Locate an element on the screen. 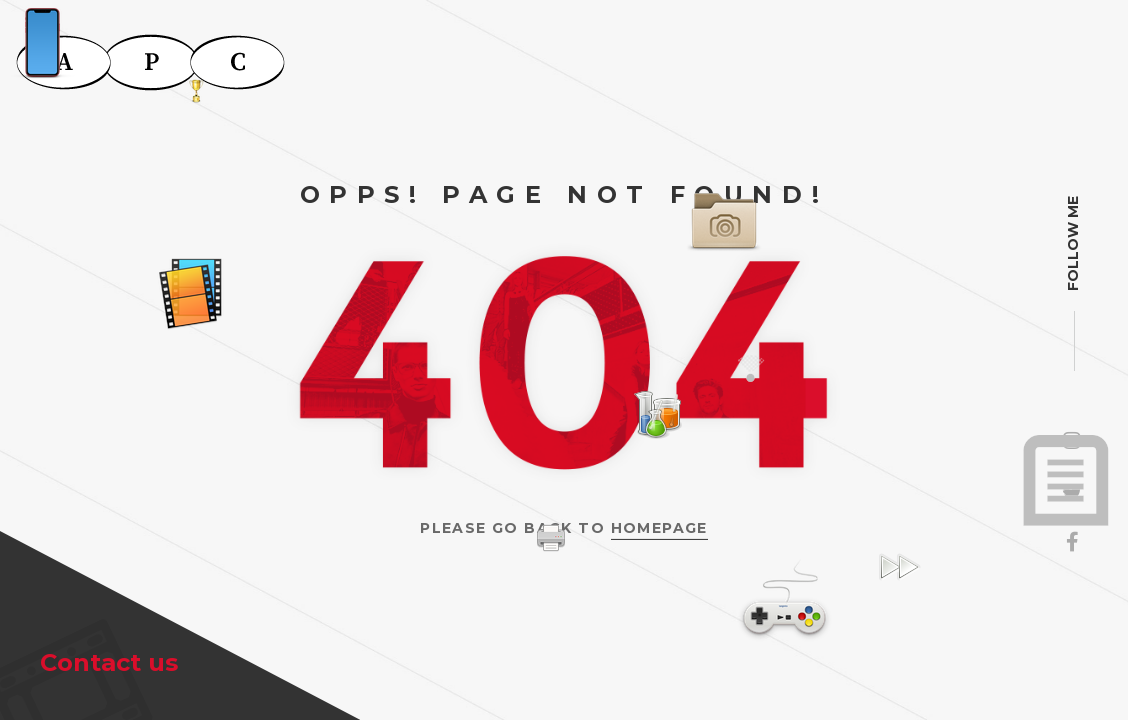 Image resolution: width=1128 pixels, height=720 pixels. open your pictures folder is located at coordinates (724, 224).